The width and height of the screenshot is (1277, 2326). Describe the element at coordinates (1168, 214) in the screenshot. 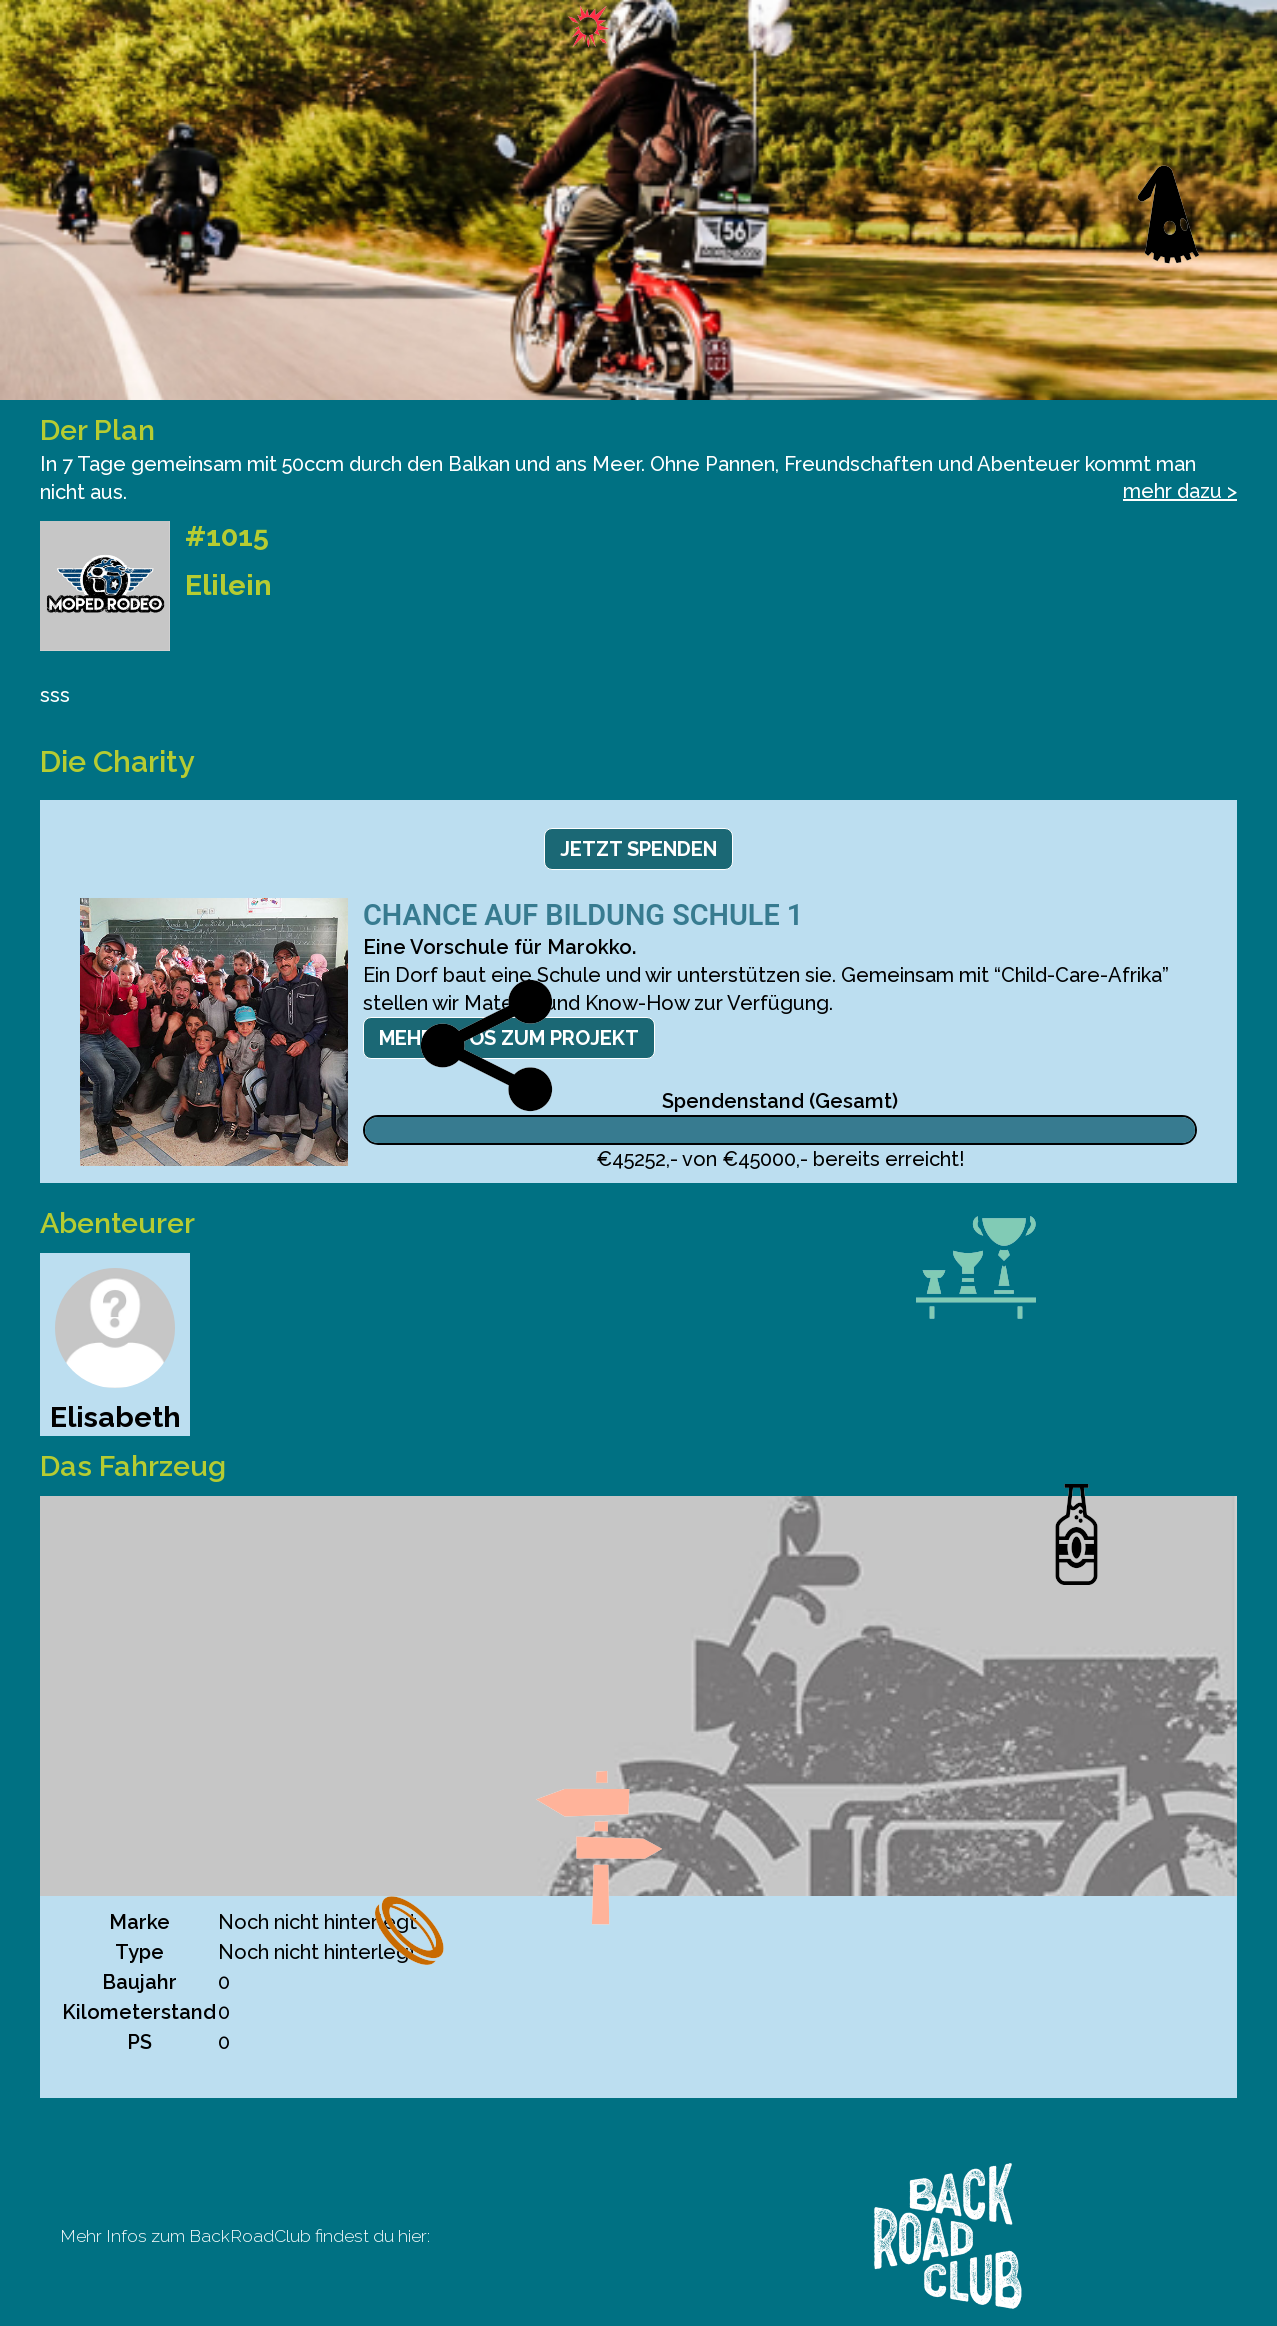

I see `select cultist character class` at that location.